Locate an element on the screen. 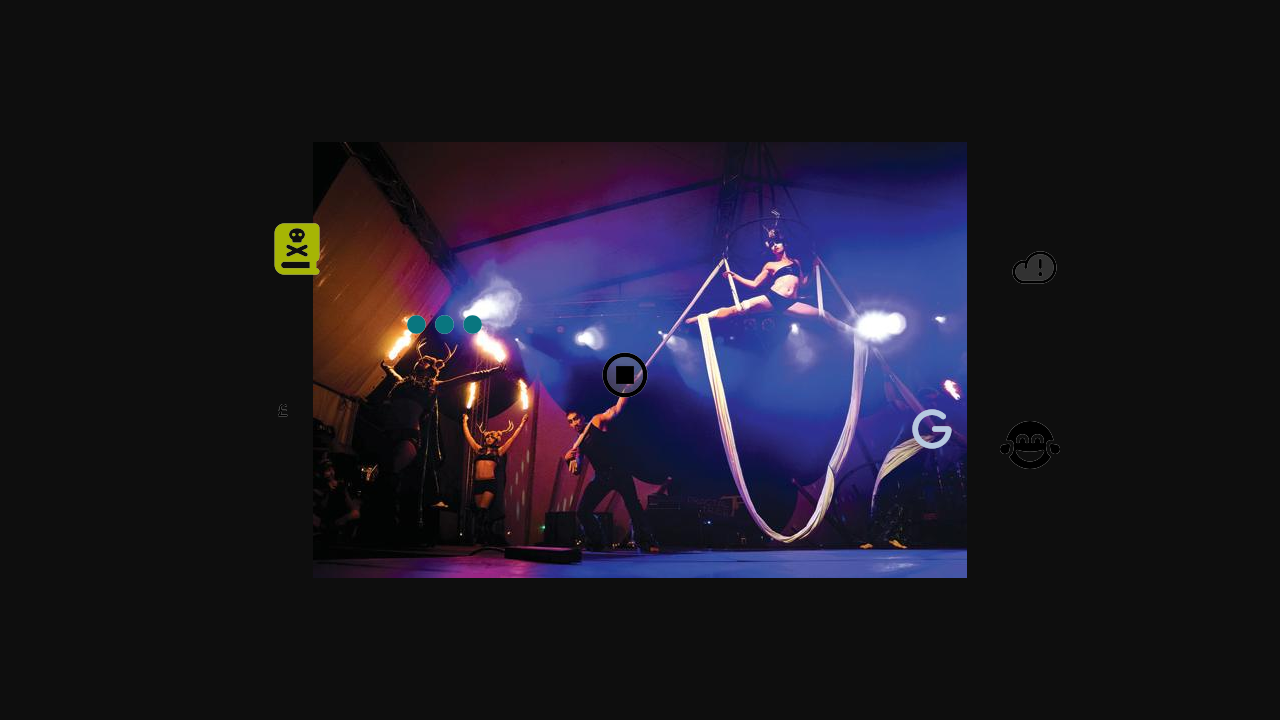 The height and width of the screenshot is (720, 1280). indicates british pound sterling currency is located at coordinates (283, 410).